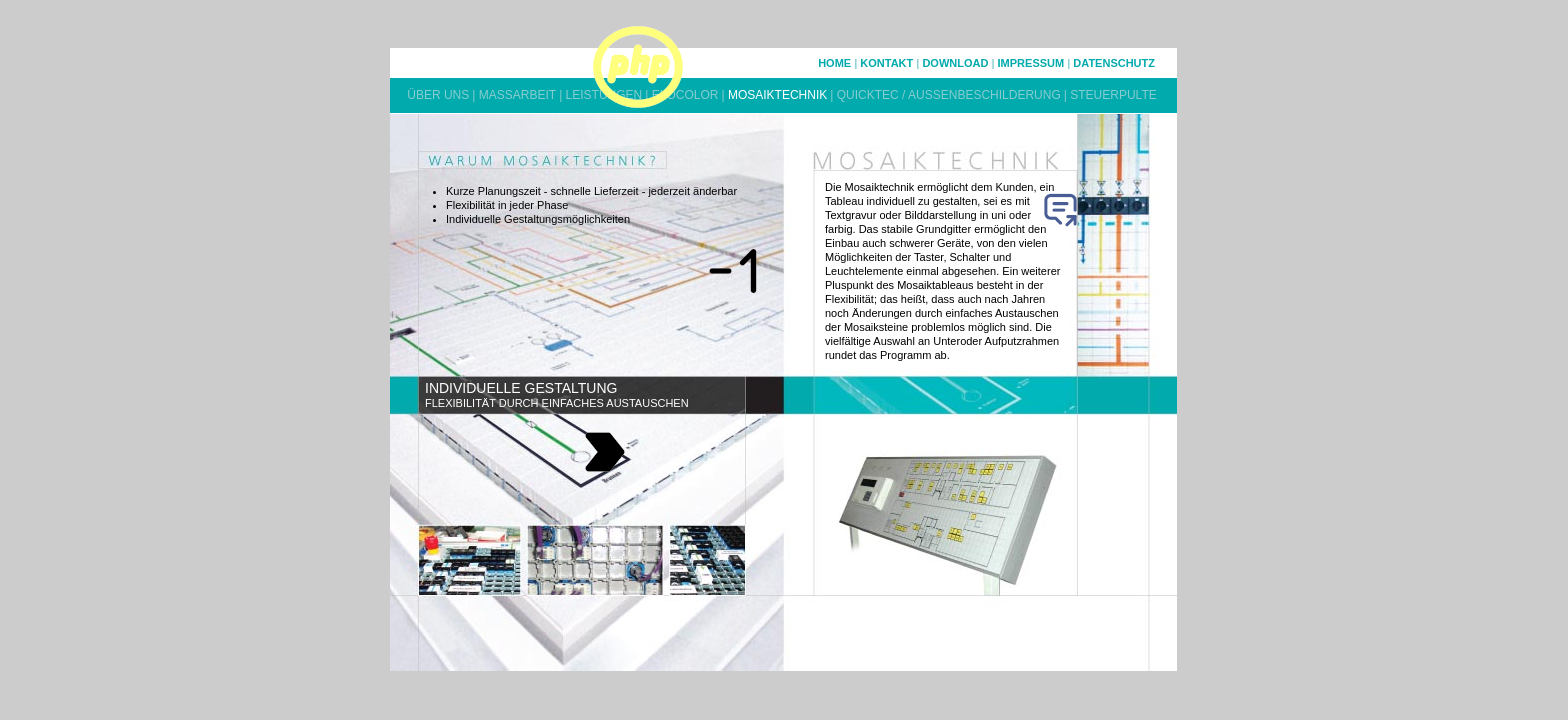  I want to click on decrease exposure by one stop, so click(737, 271).